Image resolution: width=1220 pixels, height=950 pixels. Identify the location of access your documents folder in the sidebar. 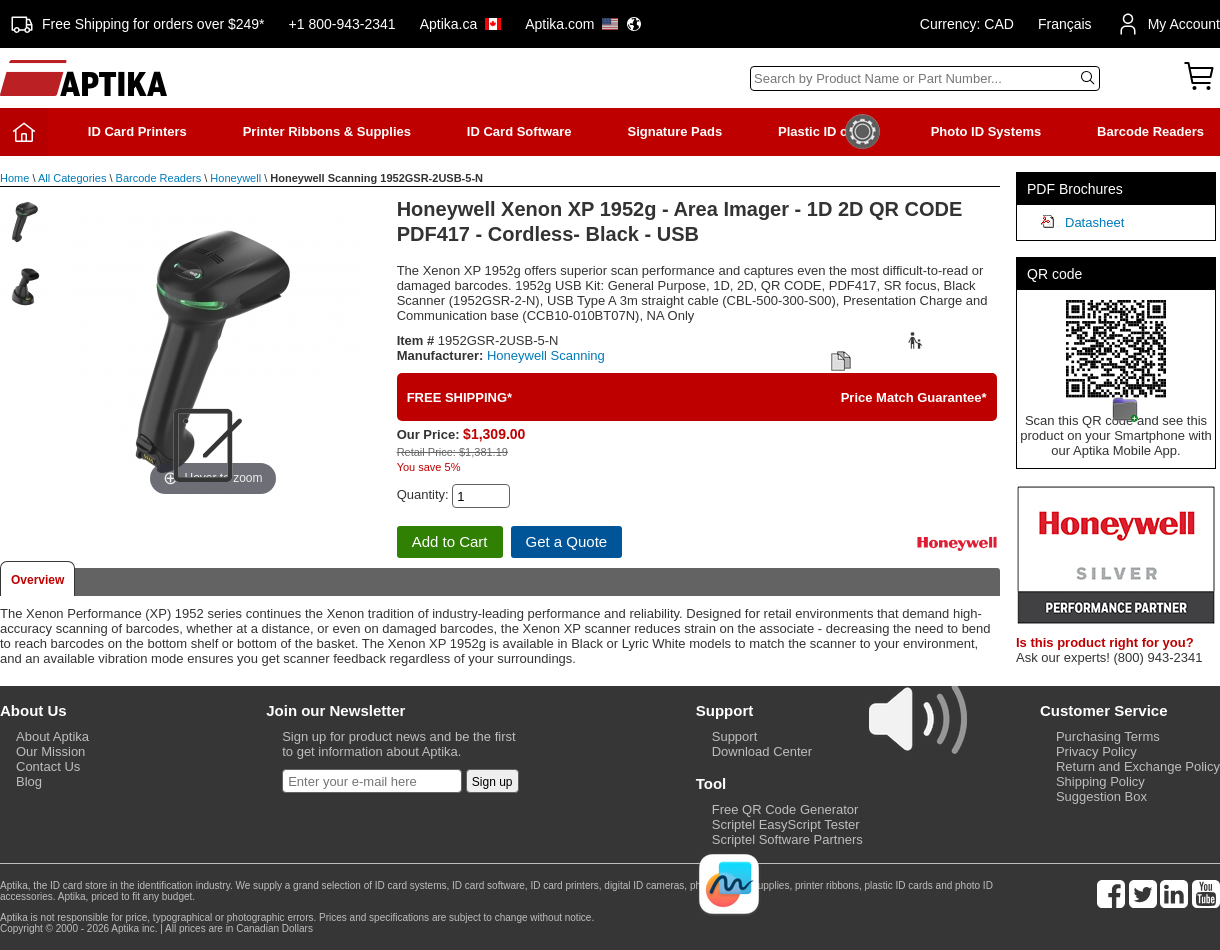
(841, 361).